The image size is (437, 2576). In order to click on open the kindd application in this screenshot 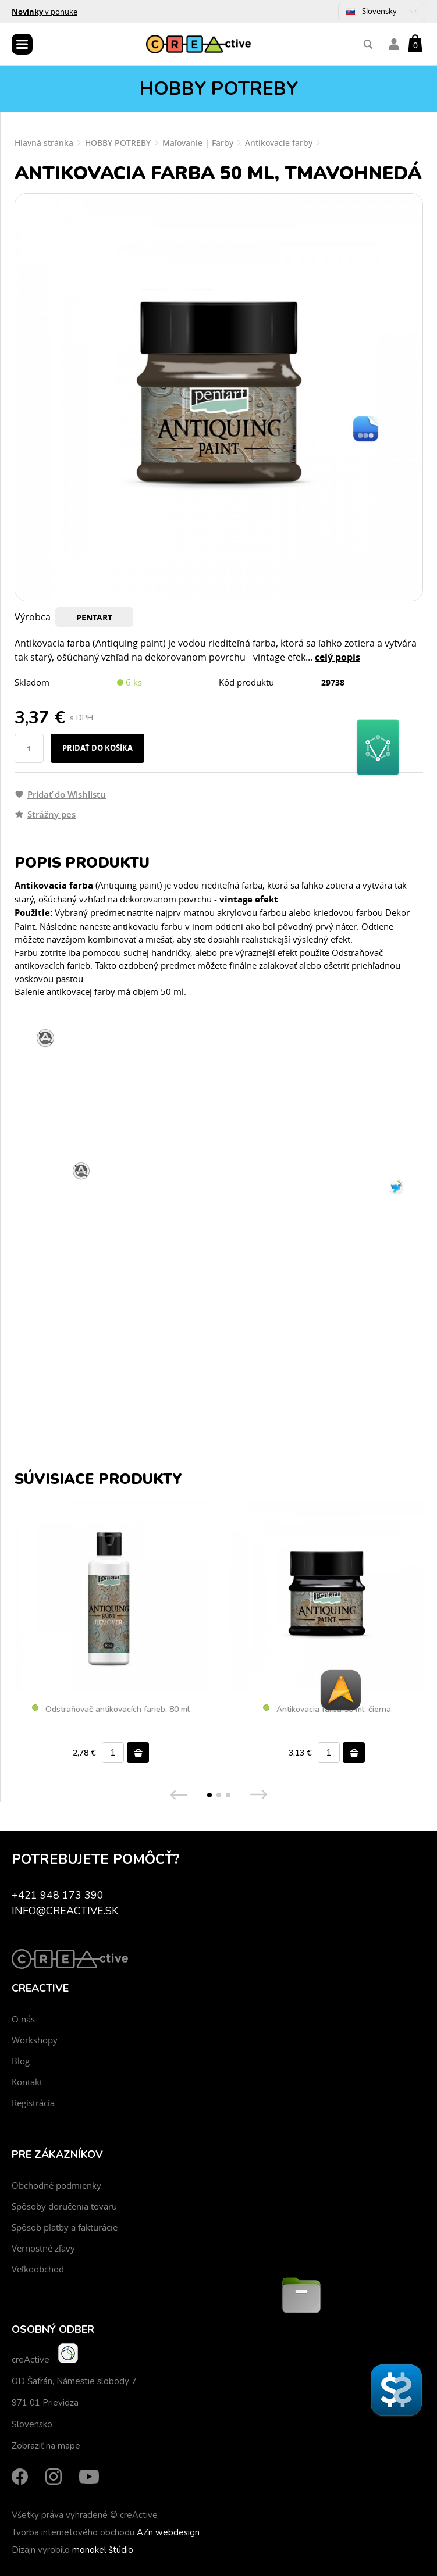, I will do `click(396, 1186)`.